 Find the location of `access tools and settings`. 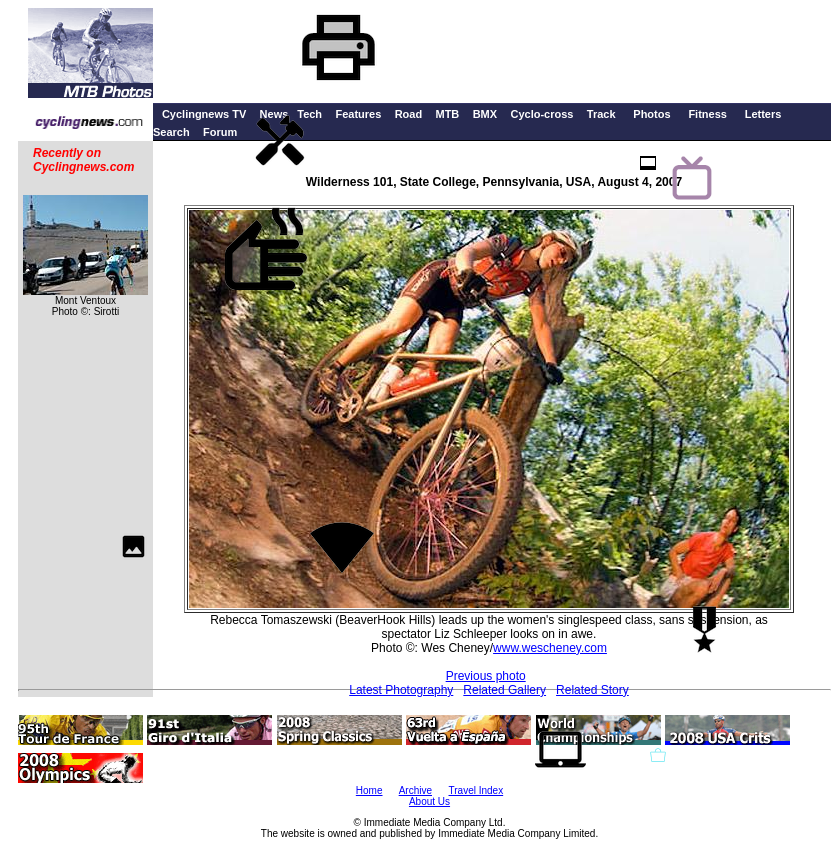

access tools and settings is located at coordinates (280, 141).